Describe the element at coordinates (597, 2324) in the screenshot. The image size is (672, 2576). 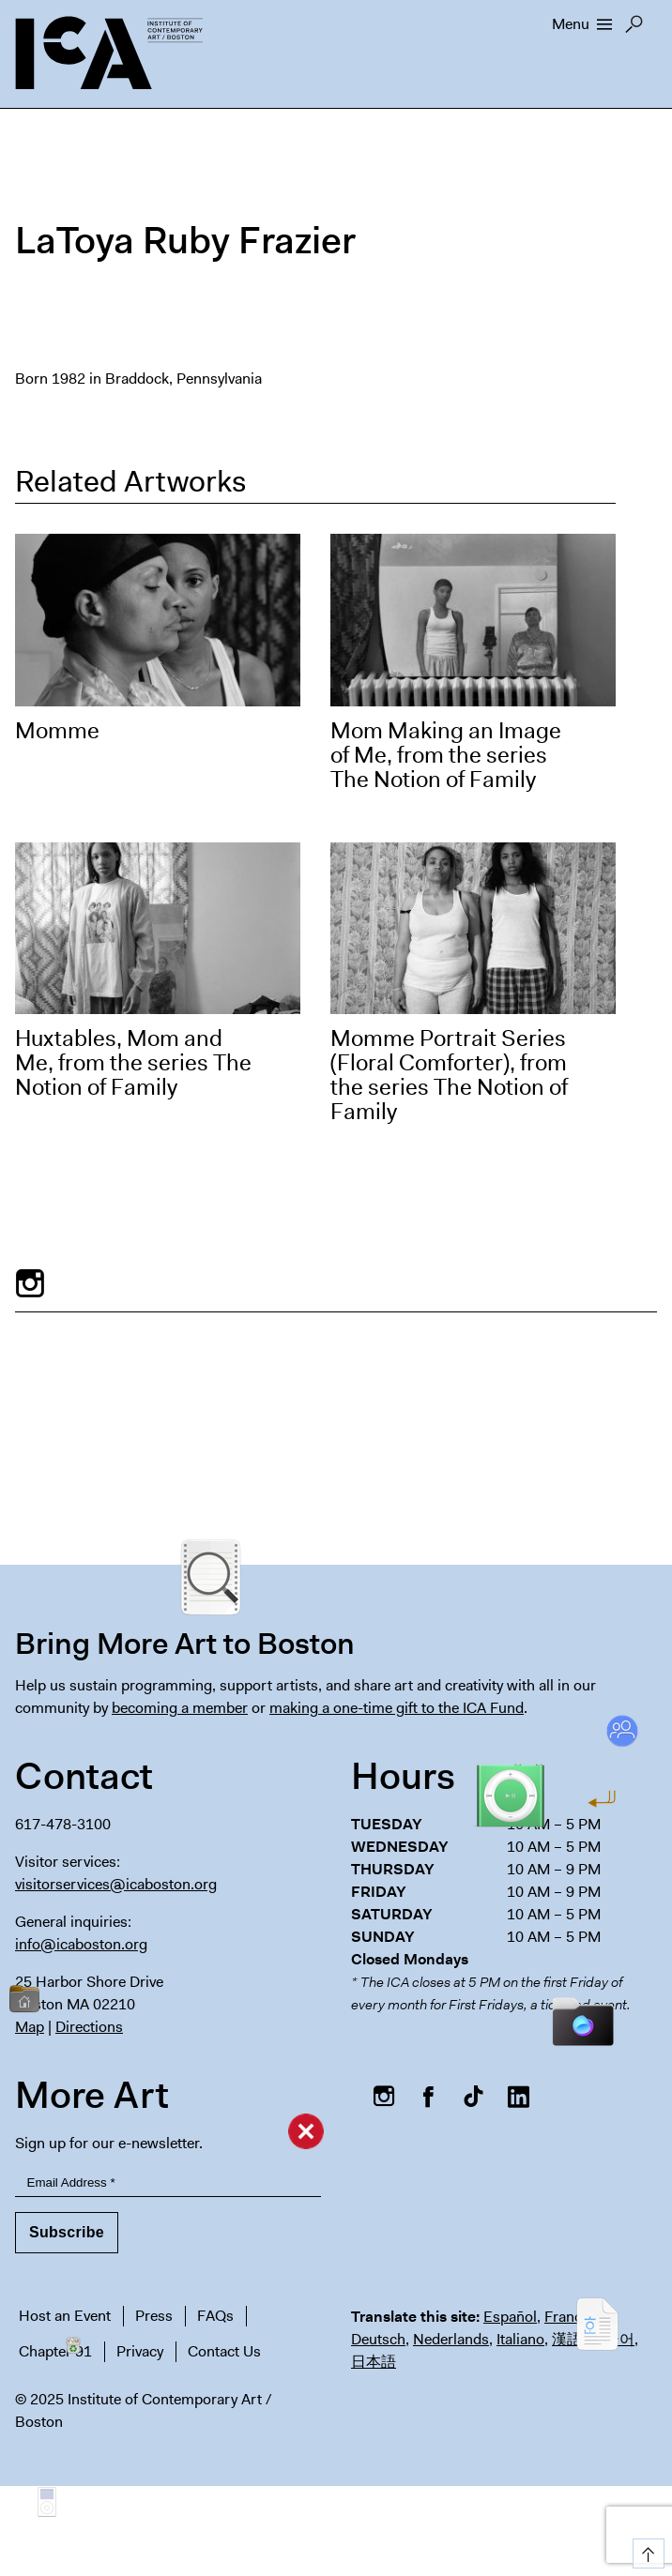
I see `hancom hangul word processor document file` at that location.